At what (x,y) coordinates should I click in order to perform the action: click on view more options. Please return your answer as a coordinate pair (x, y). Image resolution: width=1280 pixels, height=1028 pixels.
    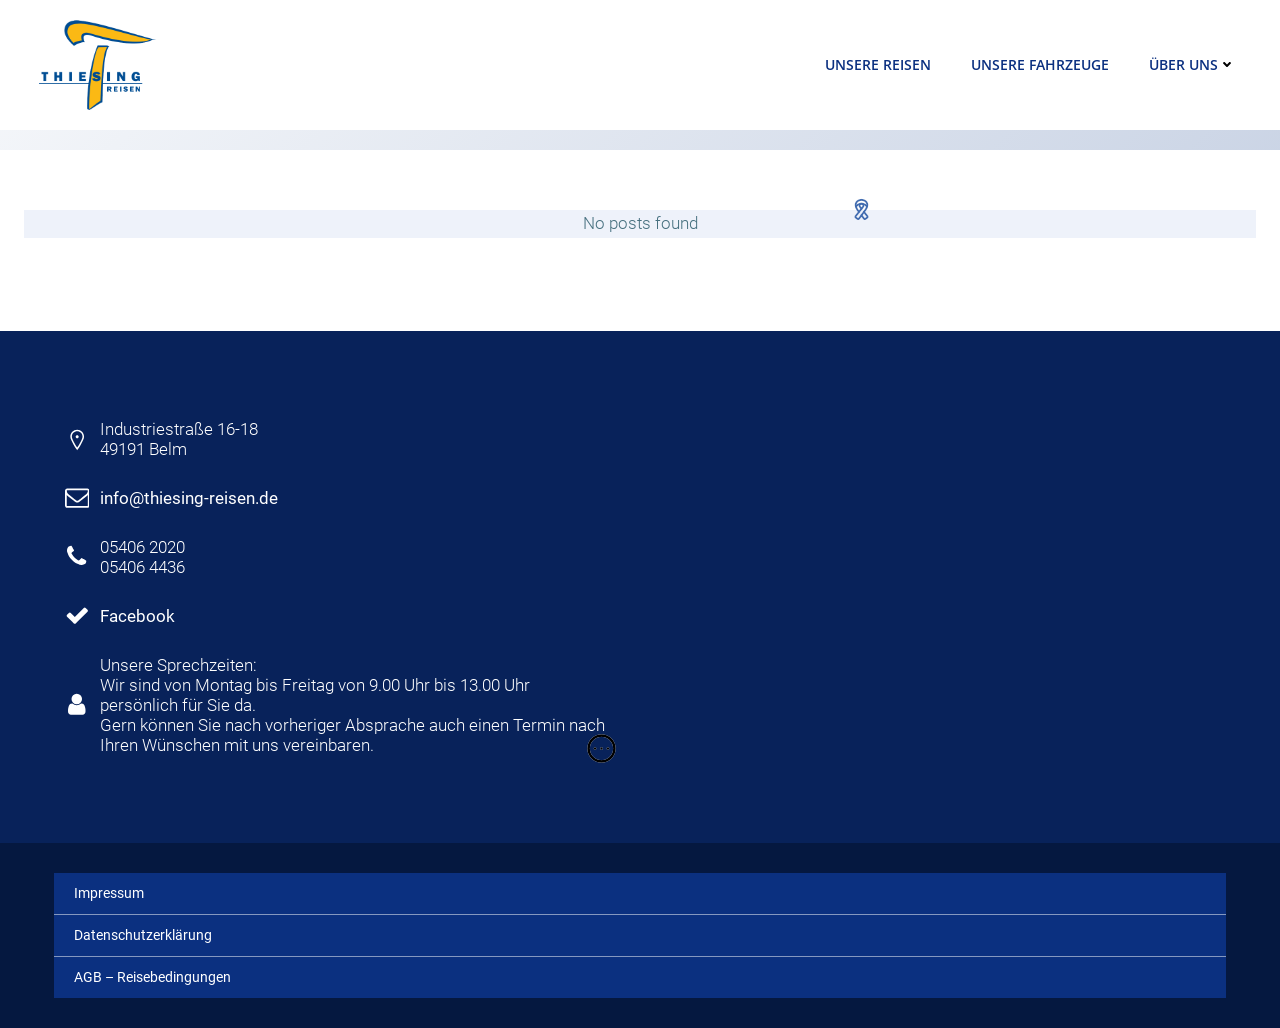
    Looking at the image, I should click on (601, 748).